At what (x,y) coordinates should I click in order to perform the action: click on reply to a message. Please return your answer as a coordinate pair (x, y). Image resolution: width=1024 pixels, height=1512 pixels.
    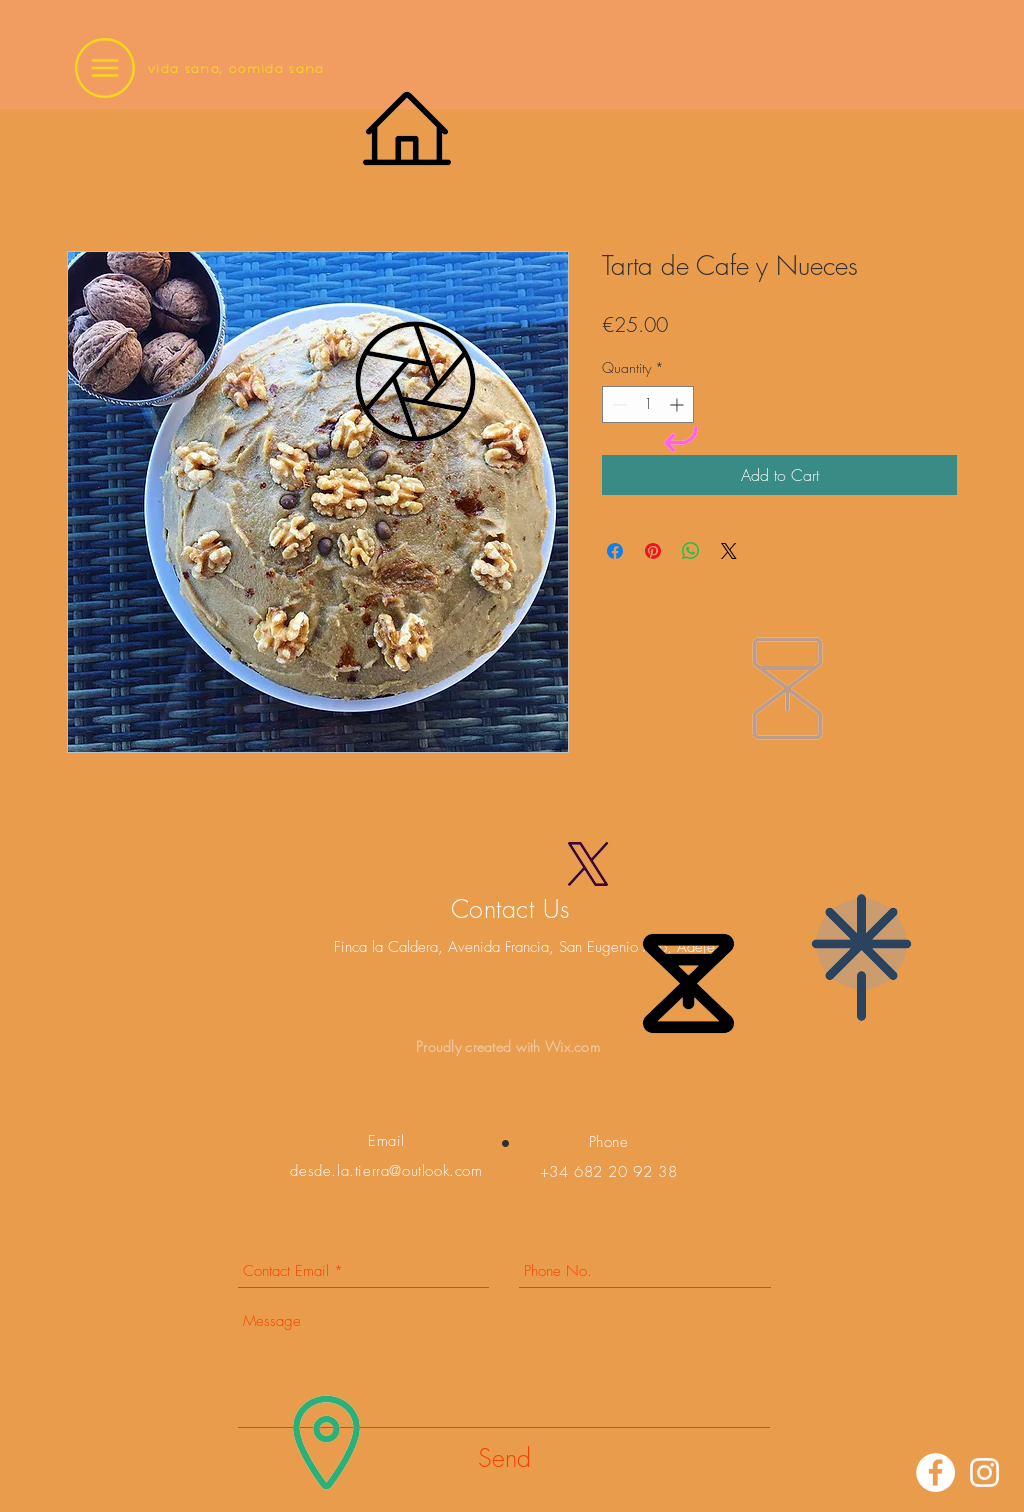
    Looking at the image, I should click on (681, 439).